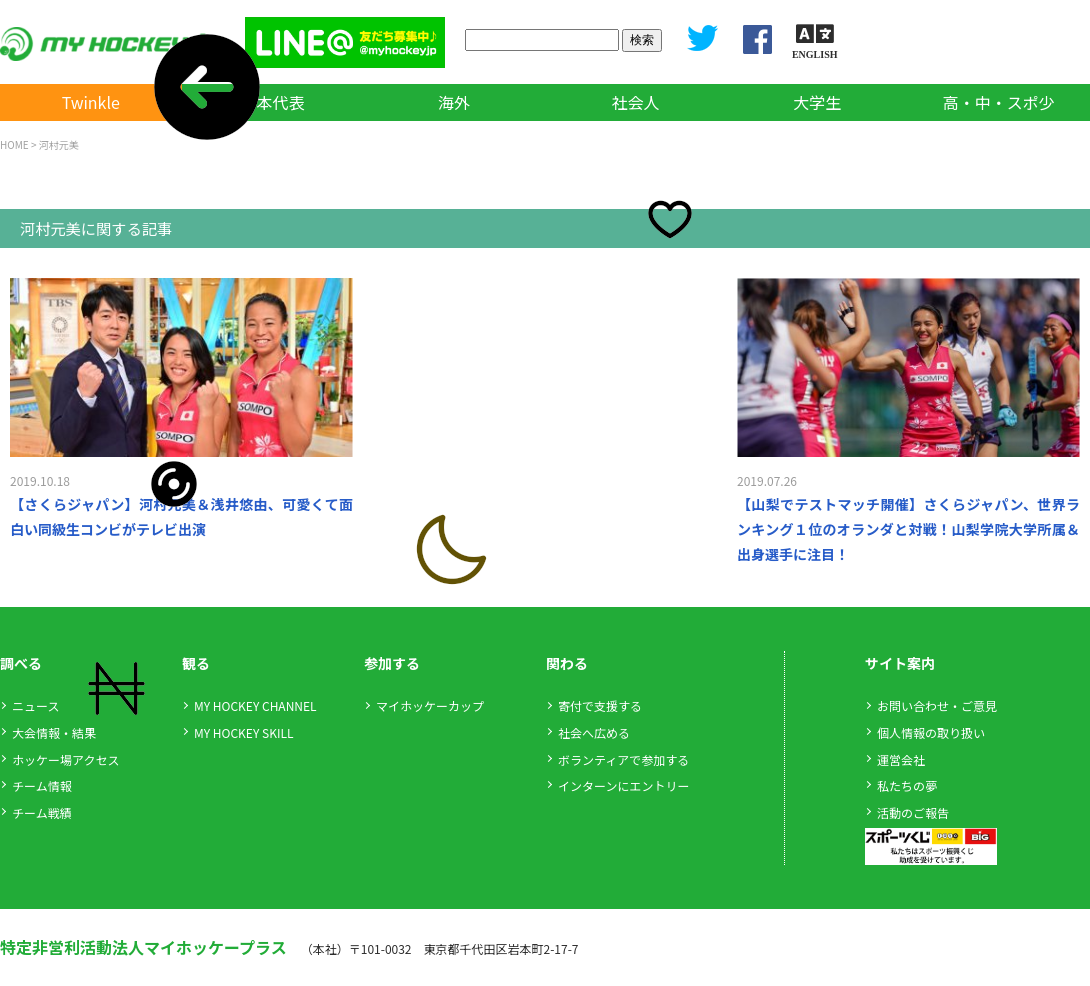  What do you see at coordinates (670, 218) in the screenshot?
I see `add to favorites` at bounding box center [670, 218].